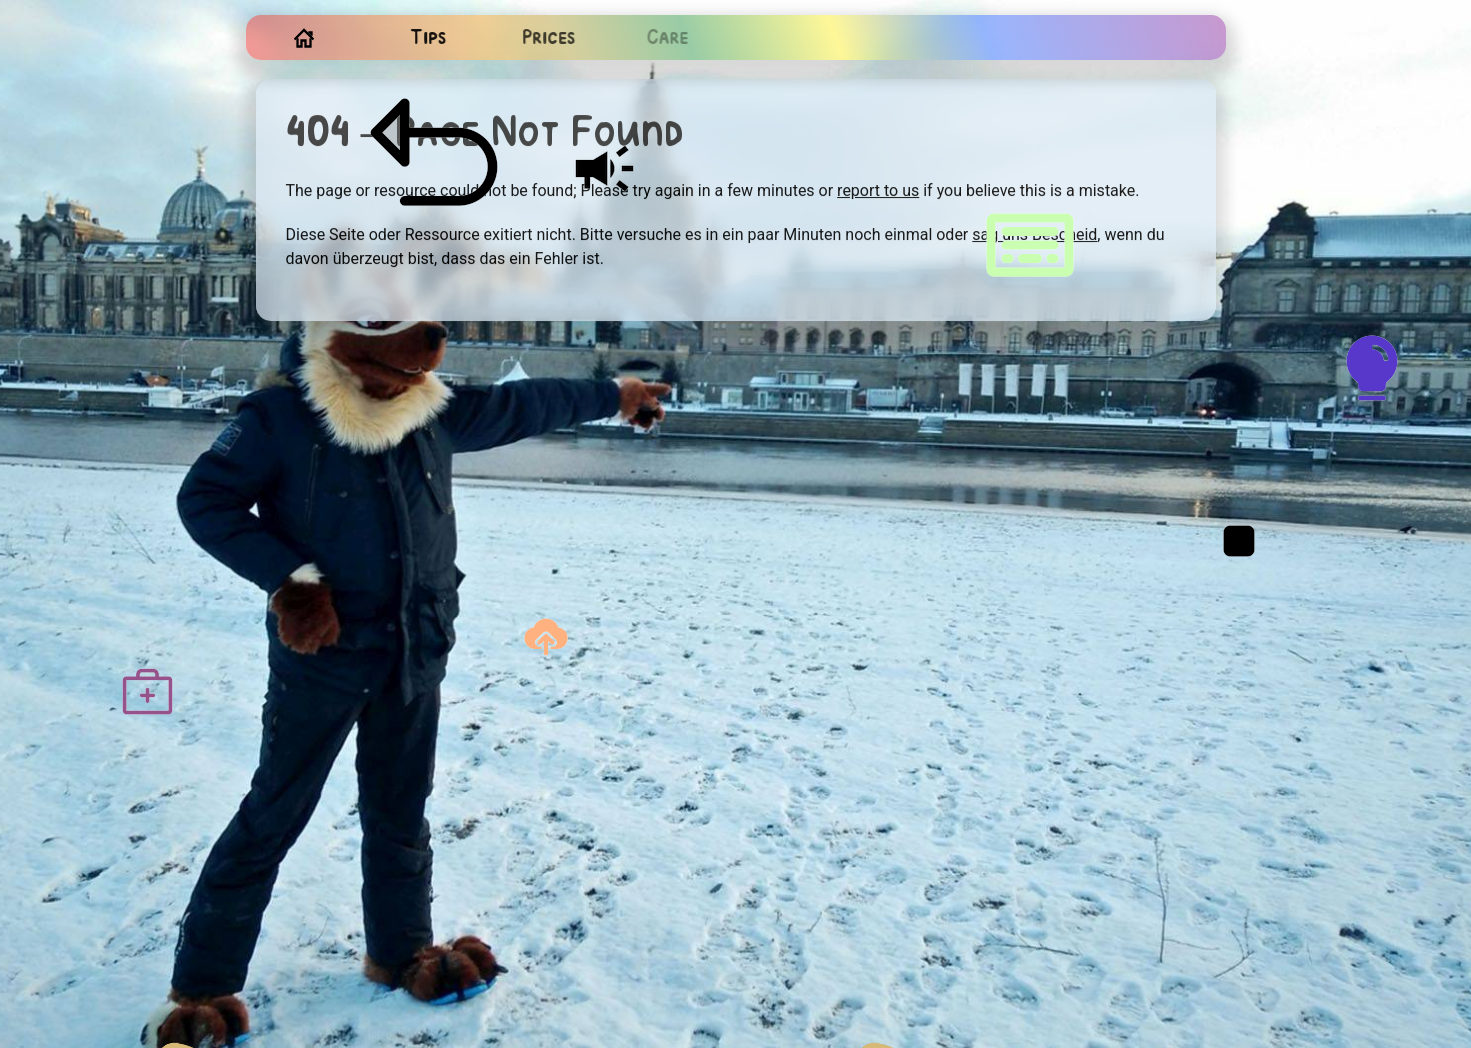 This screenshot has width=1471, height=1048. I want to click on open the on-screen keyboard, so click(1030, 245).